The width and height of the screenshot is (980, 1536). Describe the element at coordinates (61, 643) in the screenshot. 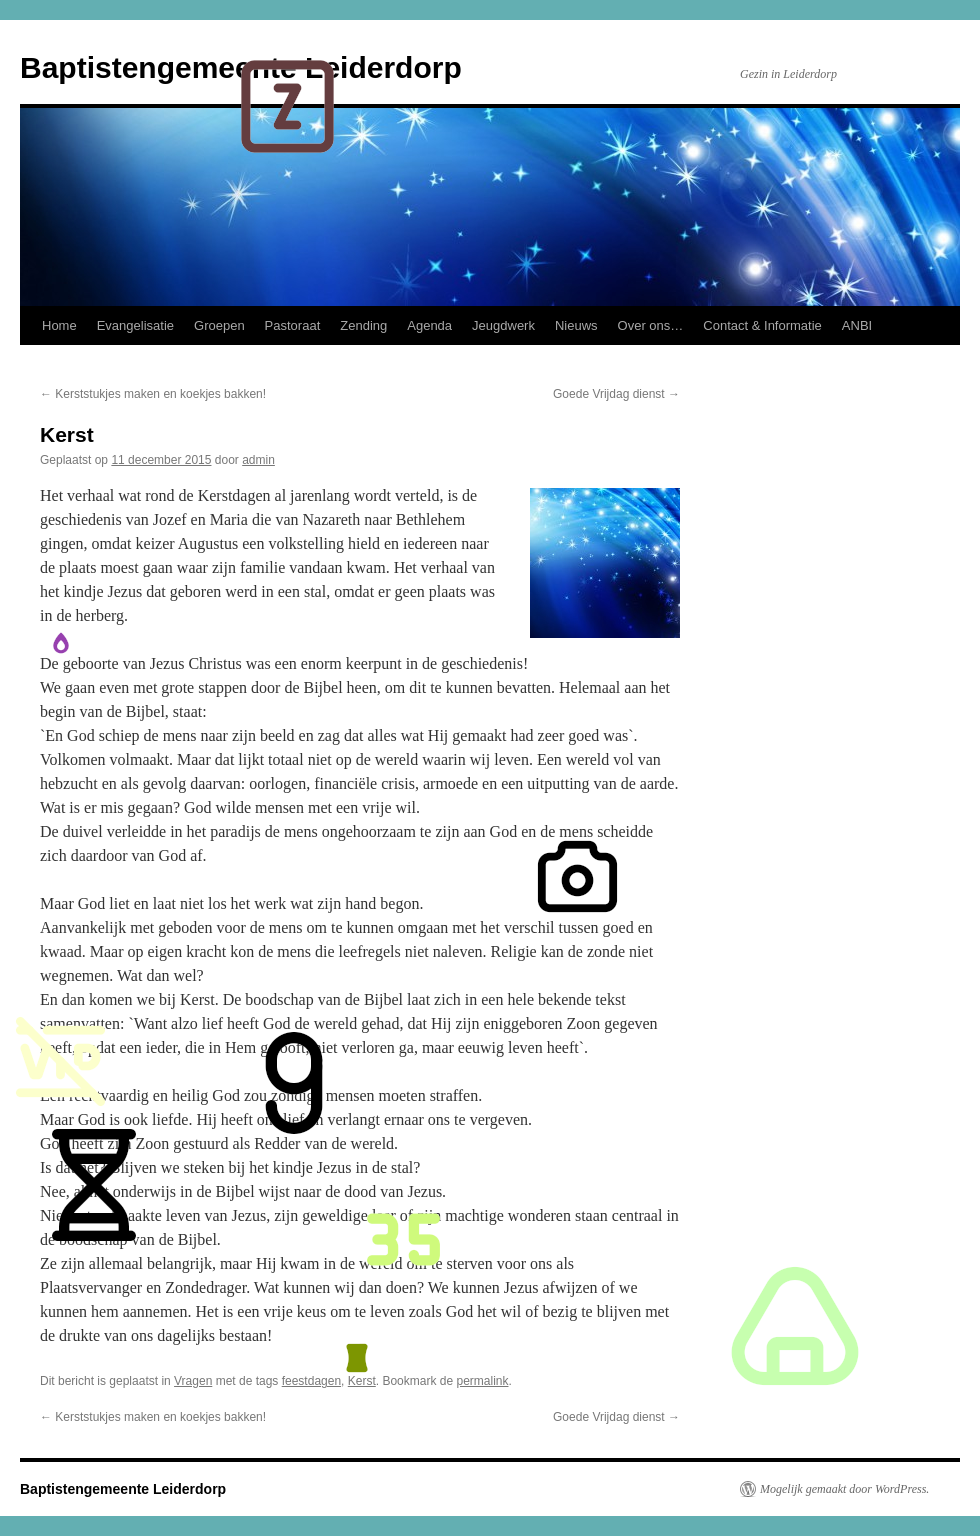

I see `indicates trending or hot content` at that location.